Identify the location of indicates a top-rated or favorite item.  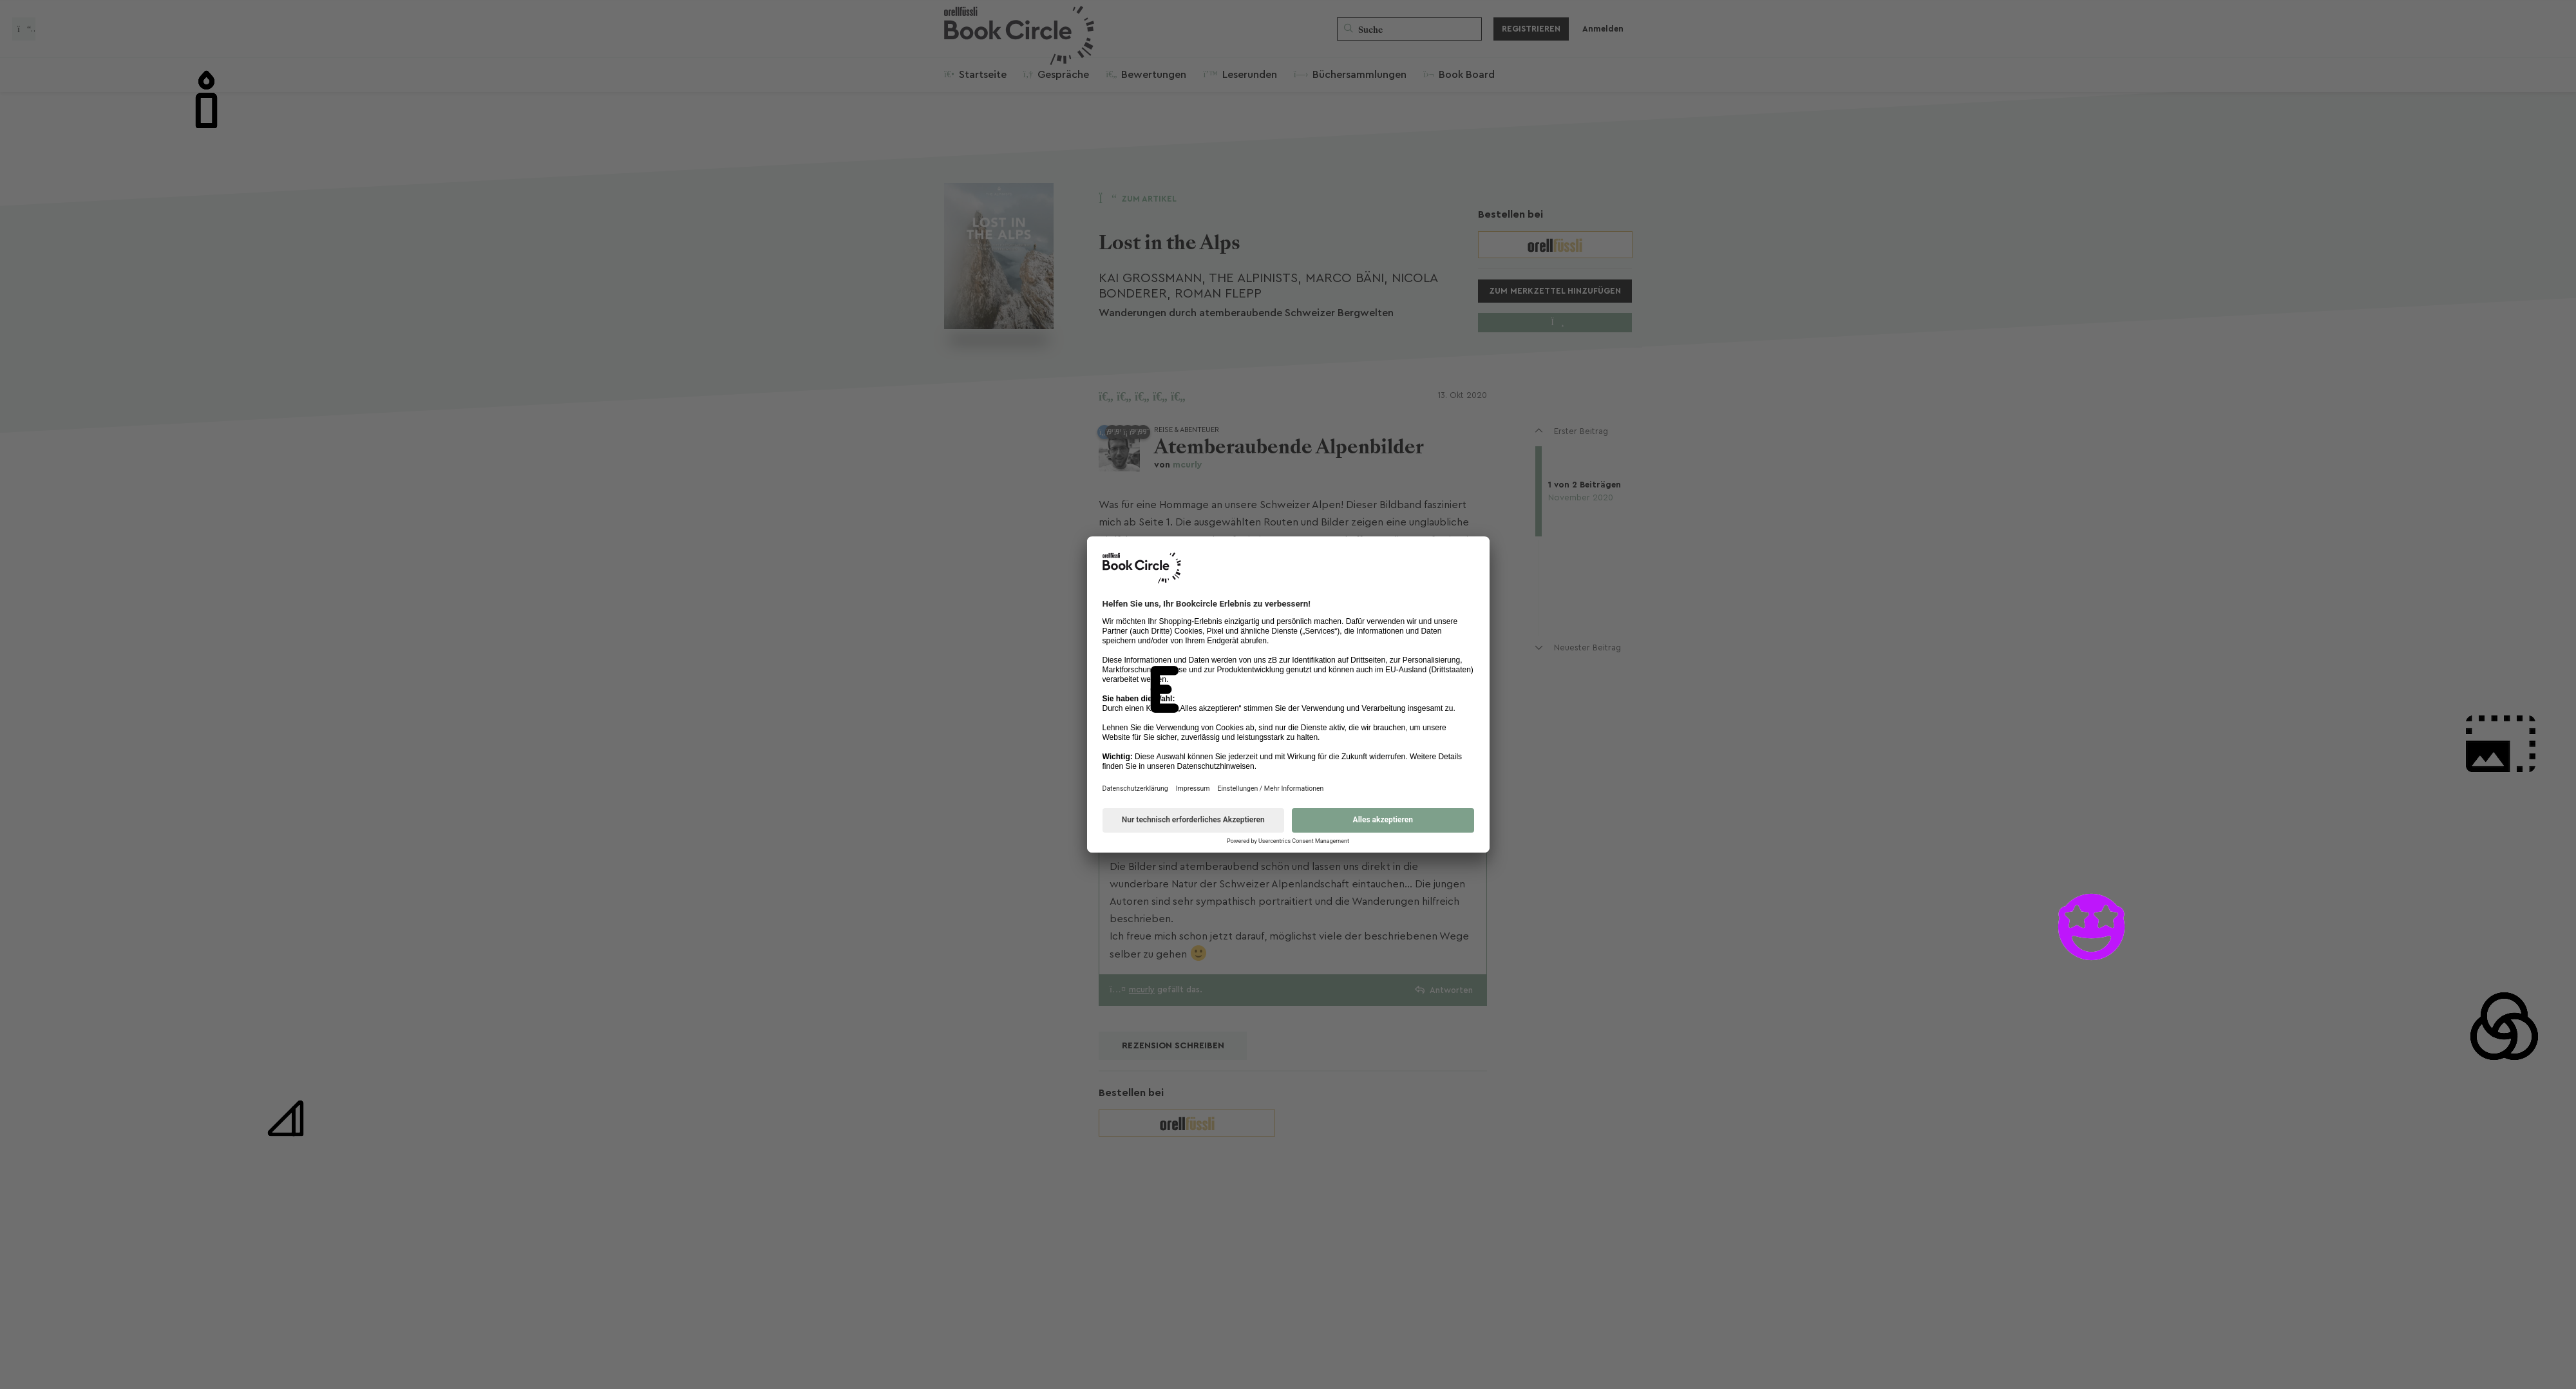
(2091, 927).